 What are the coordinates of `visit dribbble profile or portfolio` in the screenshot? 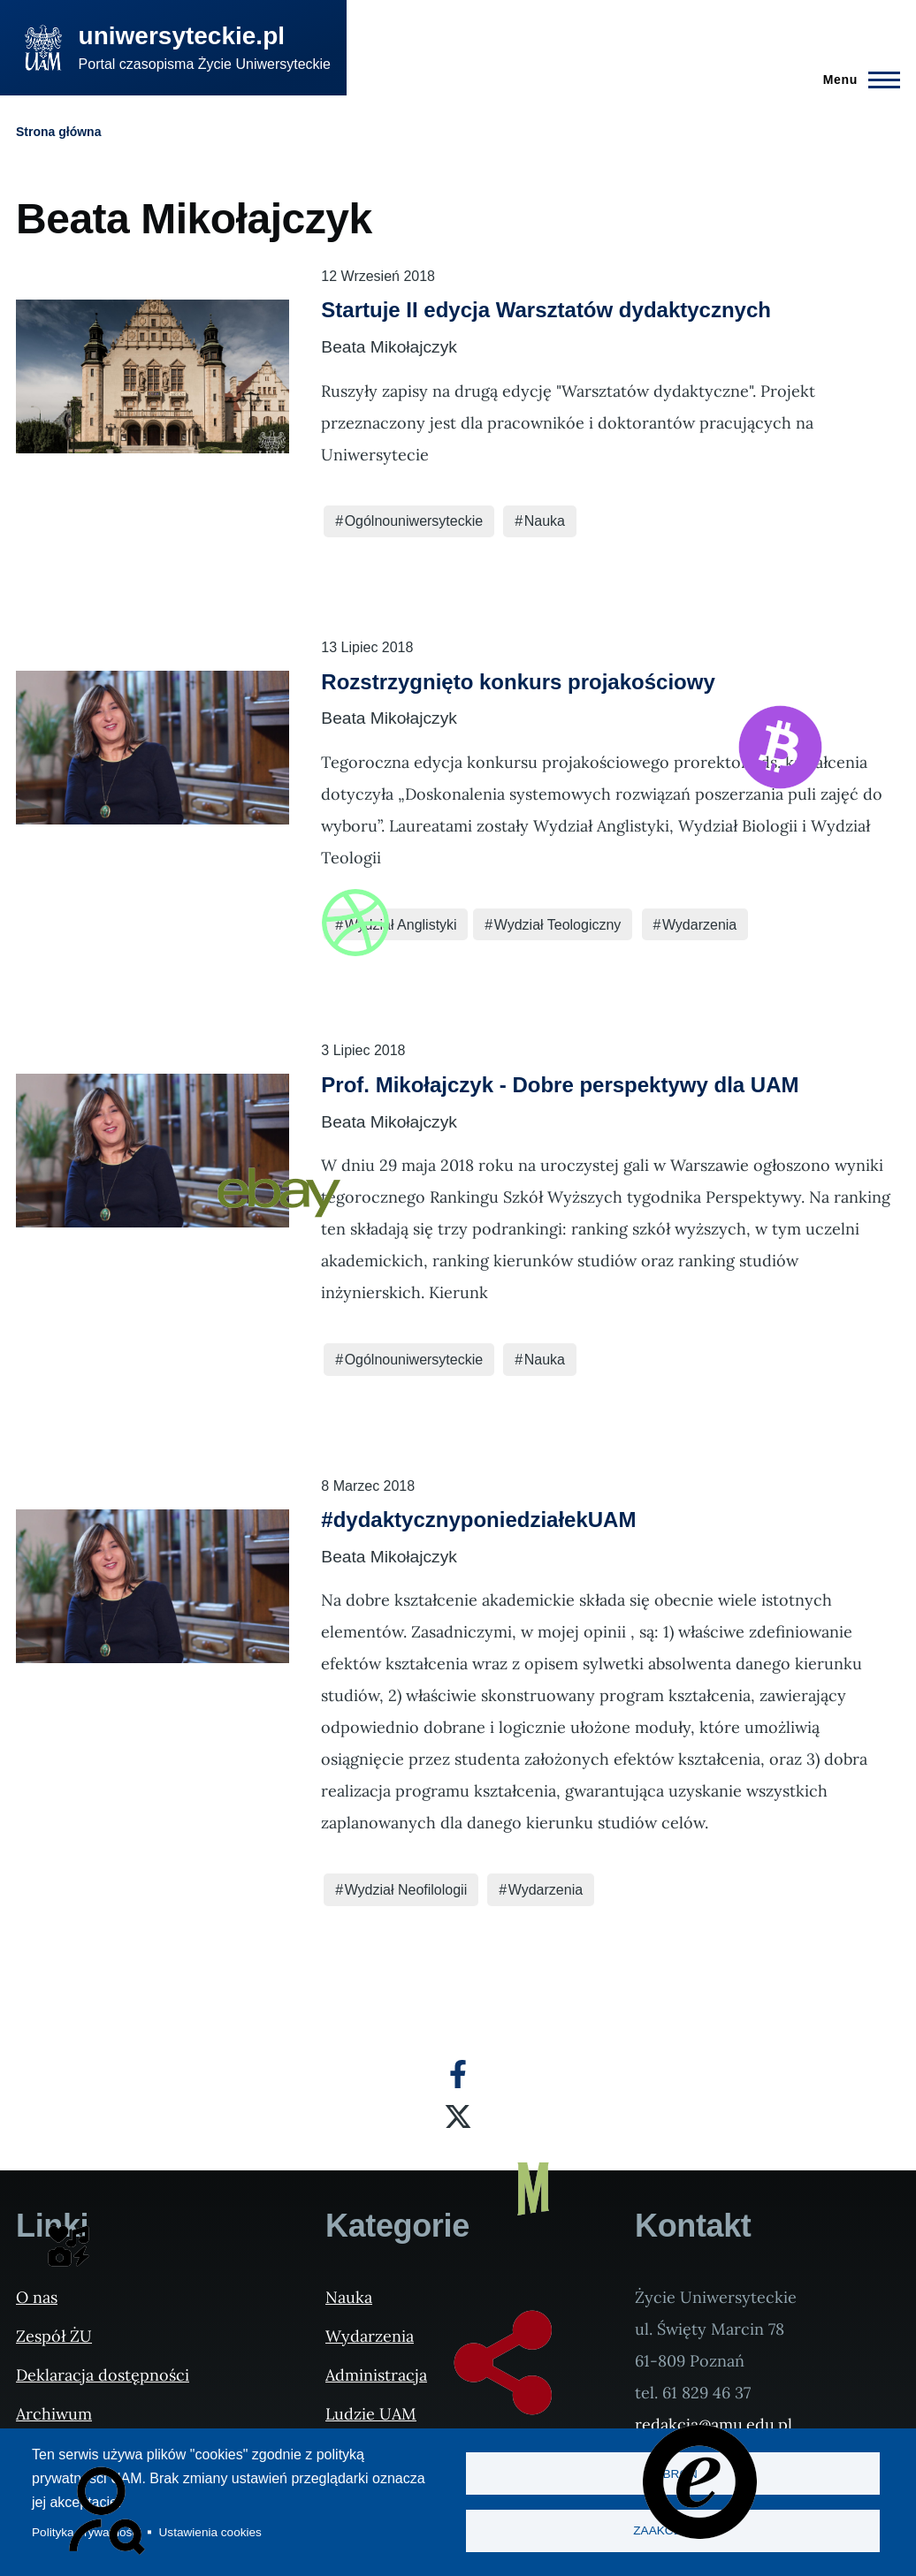 It's located at (355, 923).